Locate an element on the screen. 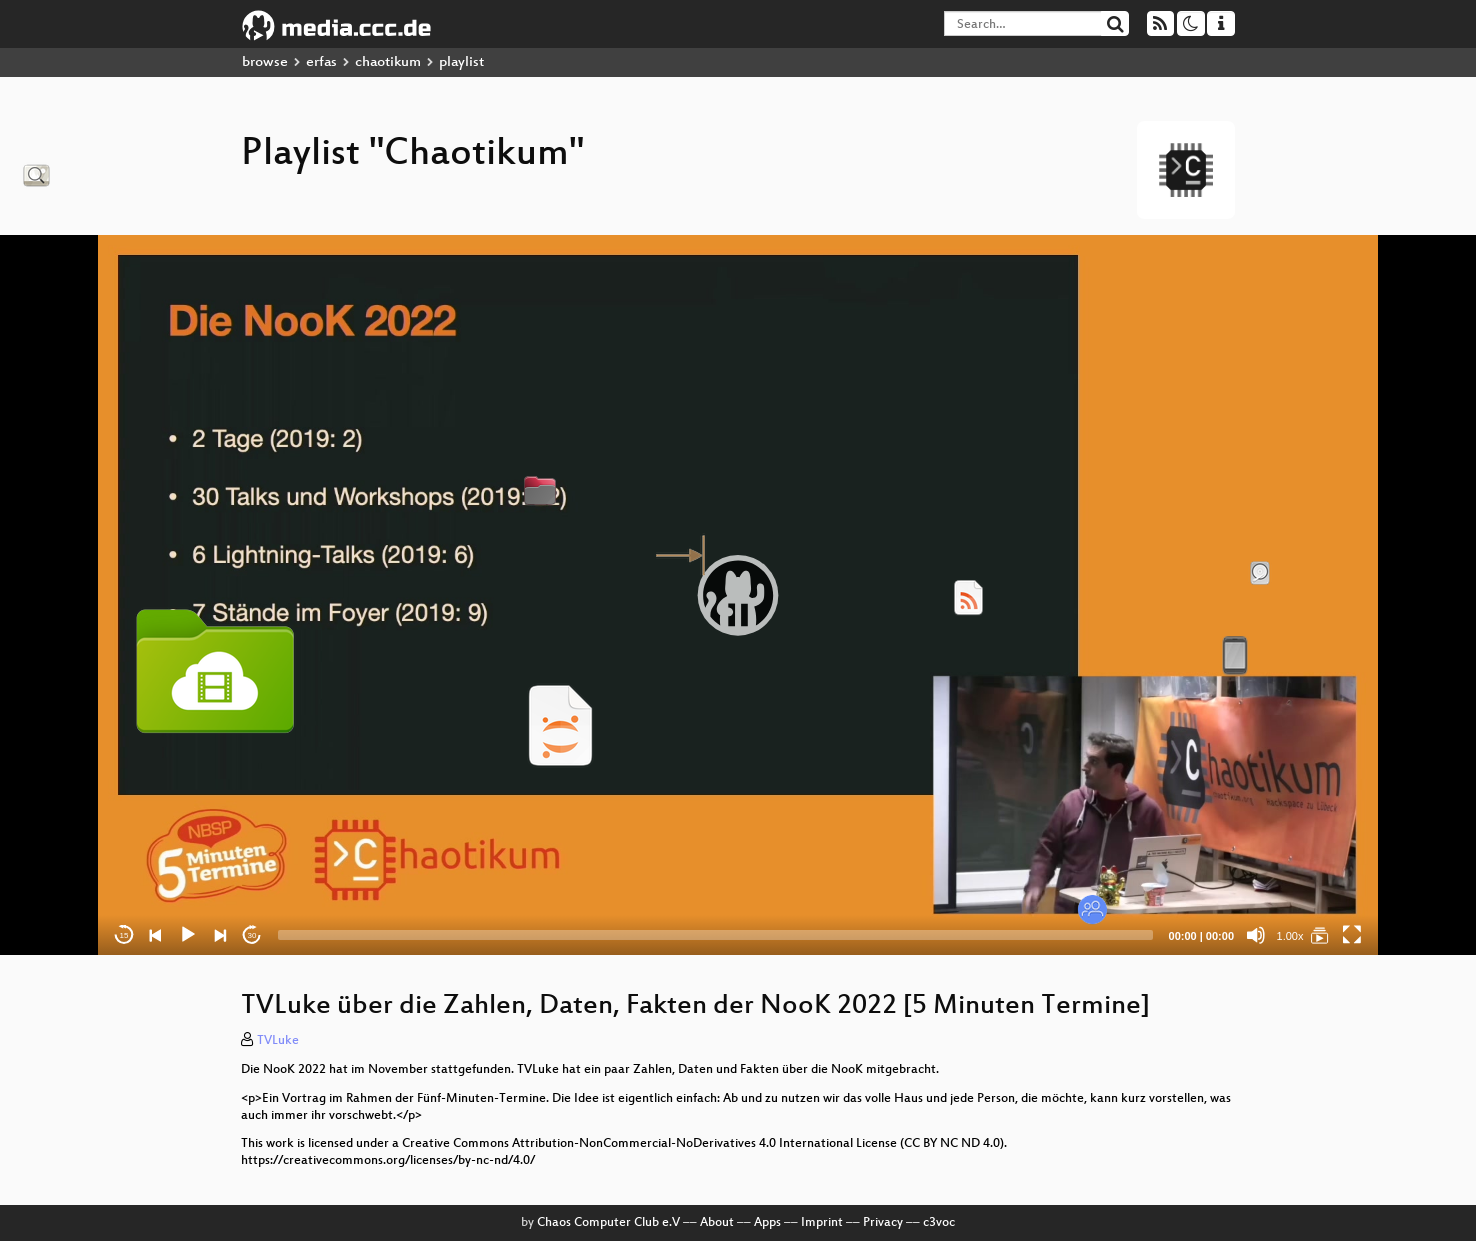 The width and height of the screenshot is (1476, 1241). an RSS feed file or subscription document is located at coordinates (968, 597).